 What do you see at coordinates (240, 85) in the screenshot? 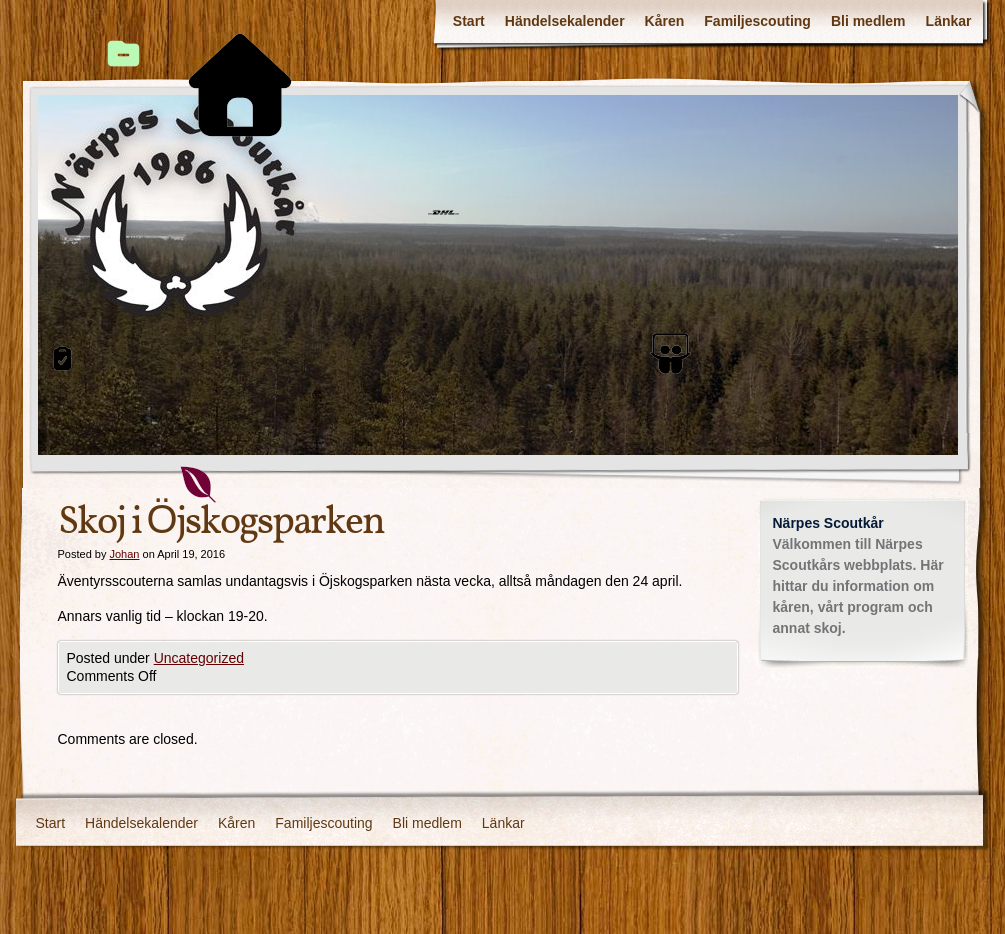
I see `navigate to home screen` at bounding box center [240, 85].